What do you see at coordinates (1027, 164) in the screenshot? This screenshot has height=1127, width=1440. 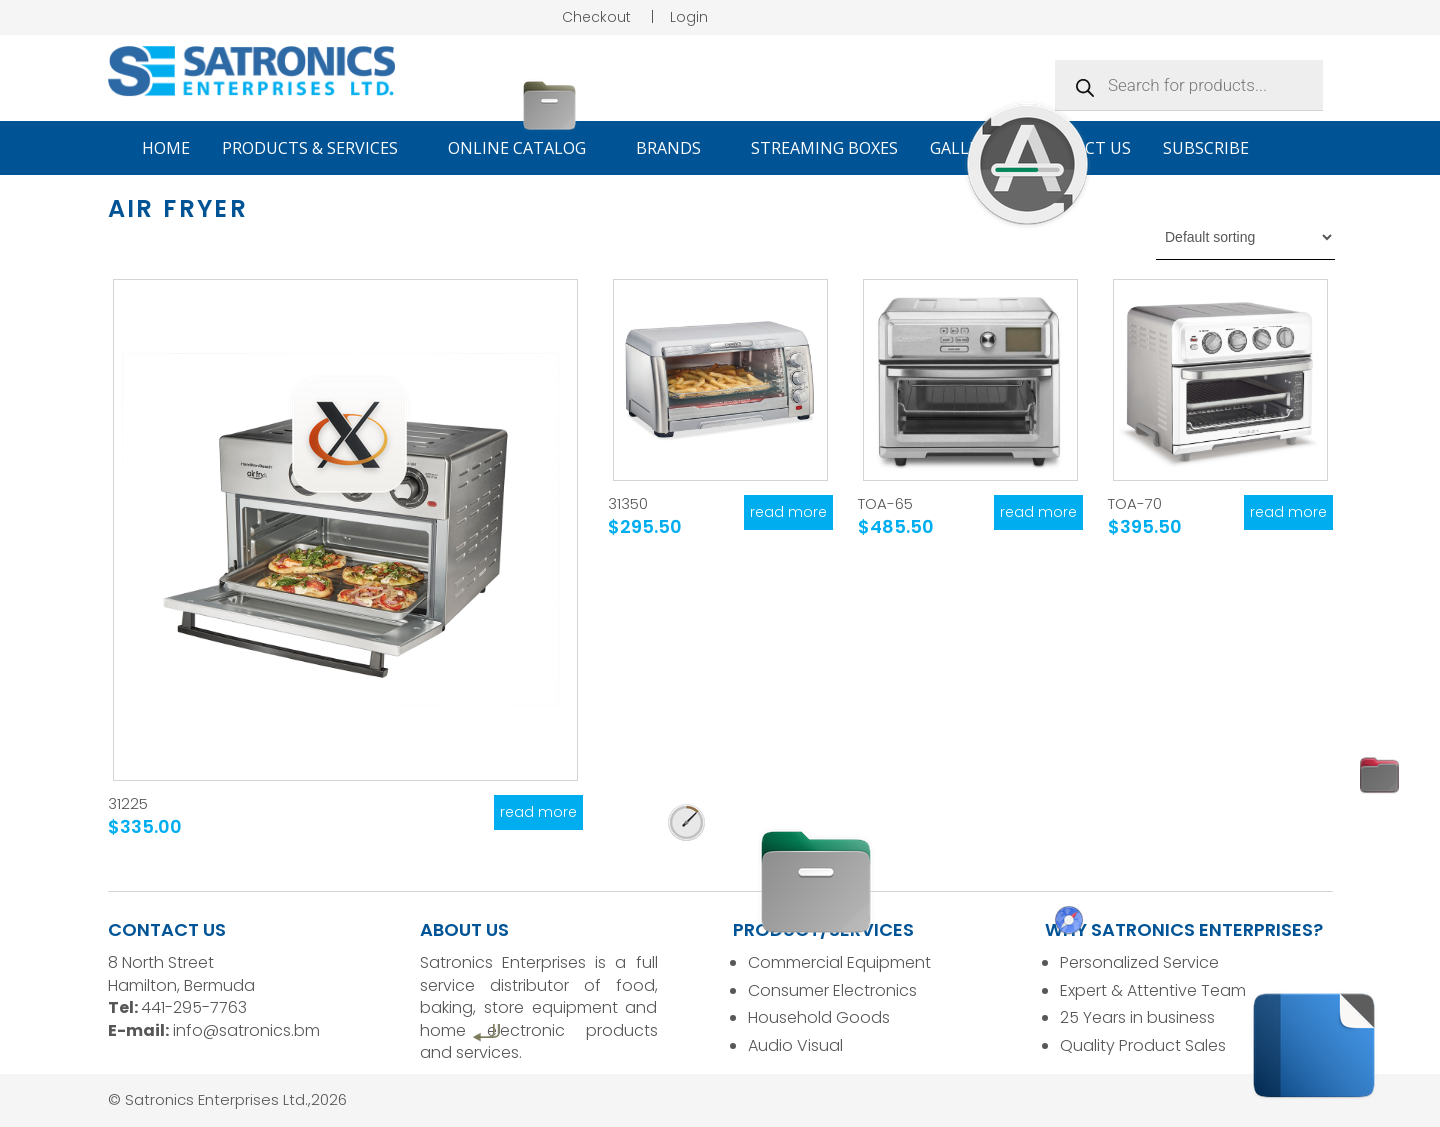 I see `open system software update application` at bounding box center [1027, 164].